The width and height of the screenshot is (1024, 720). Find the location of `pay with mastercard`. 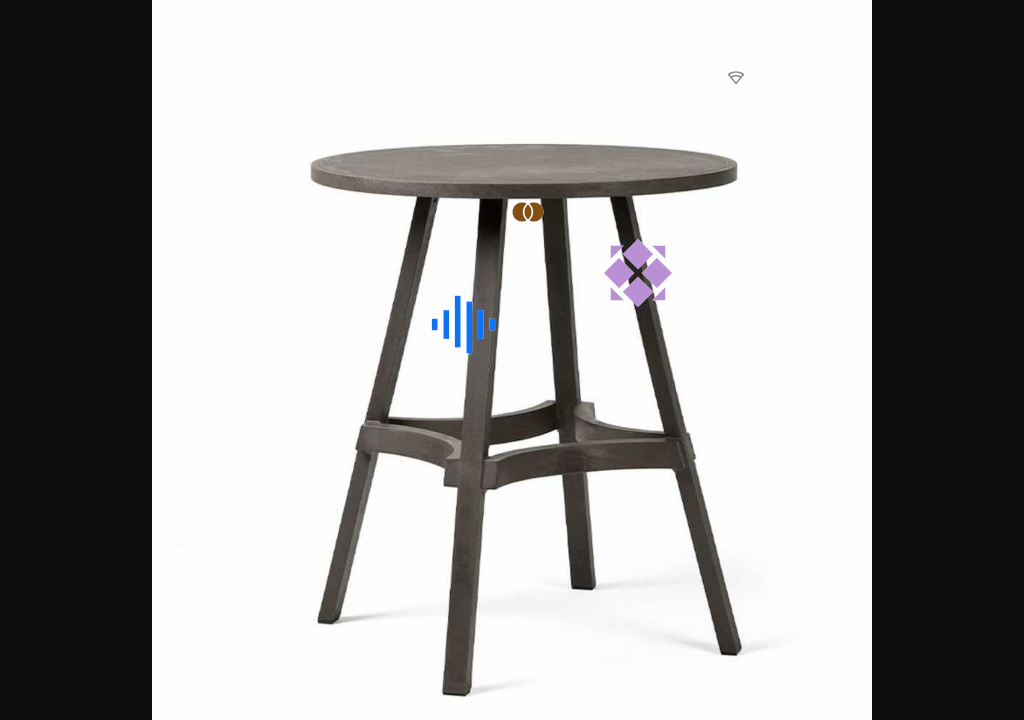

pay with mastercard is located at coordinates (528, 212).